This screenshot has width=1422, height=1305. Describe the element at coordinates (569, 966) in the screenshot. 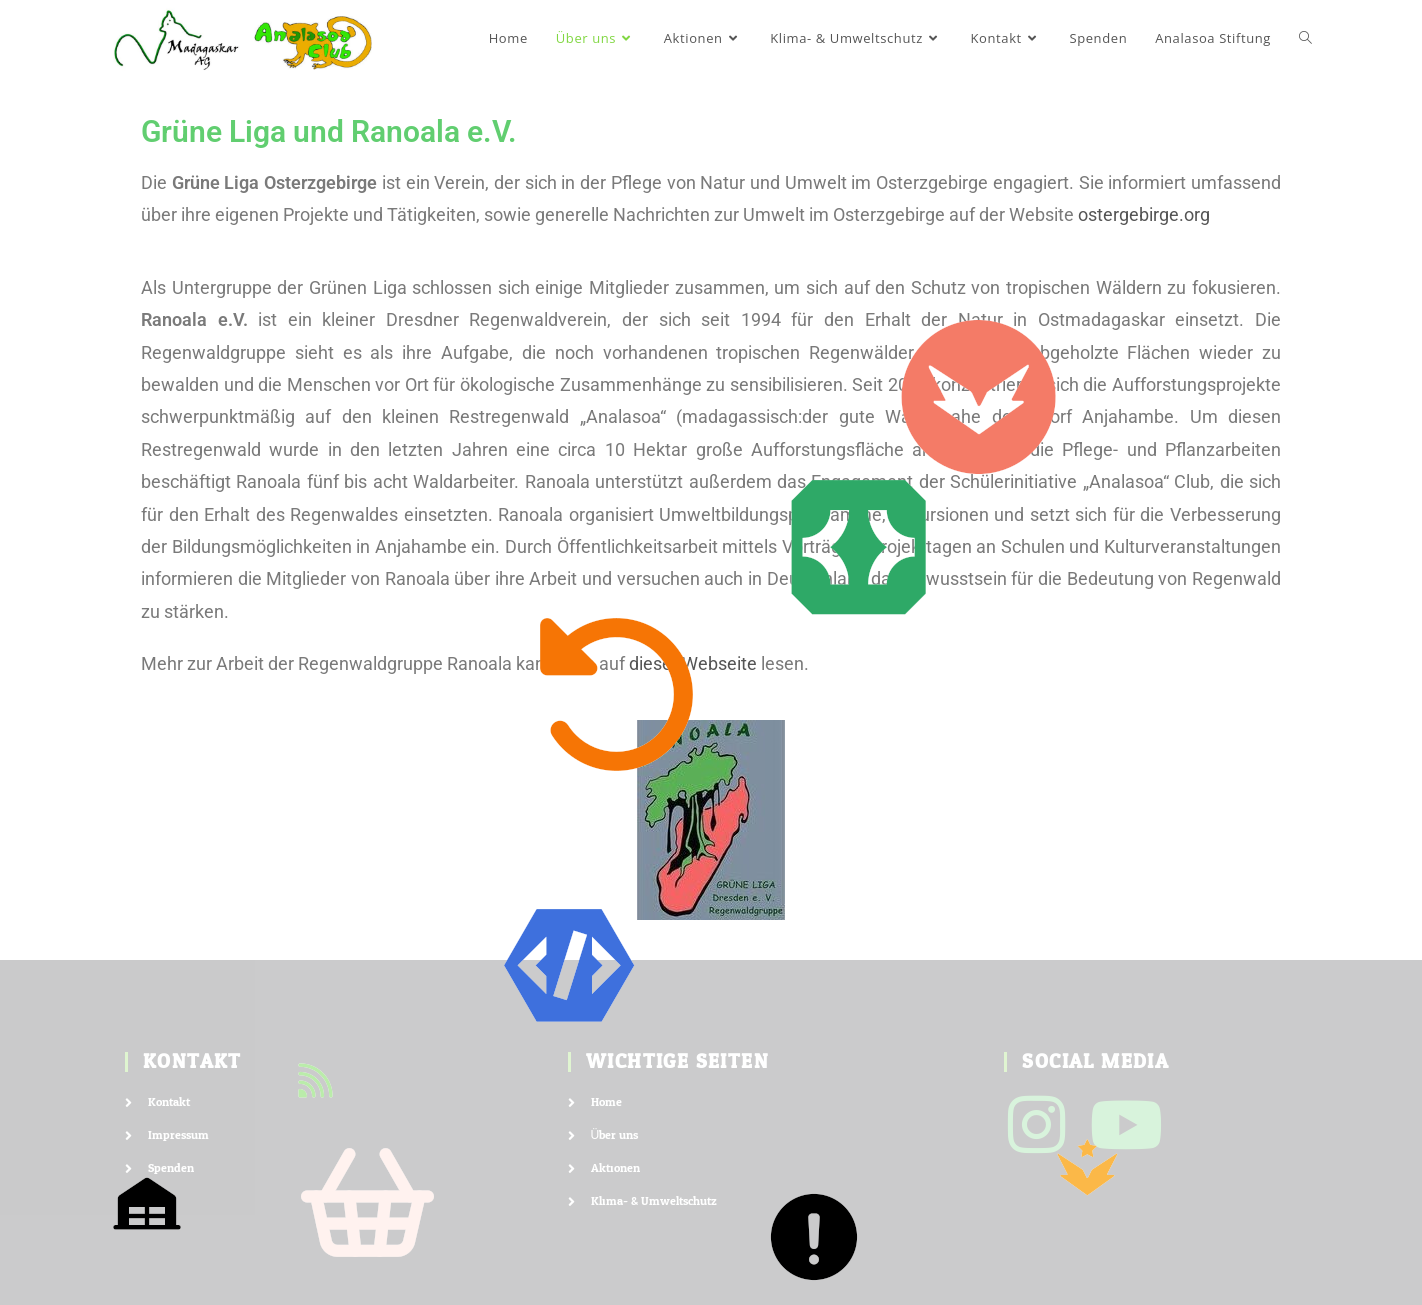

I see `indicates an early verified bot developer badge on discord` at that location.